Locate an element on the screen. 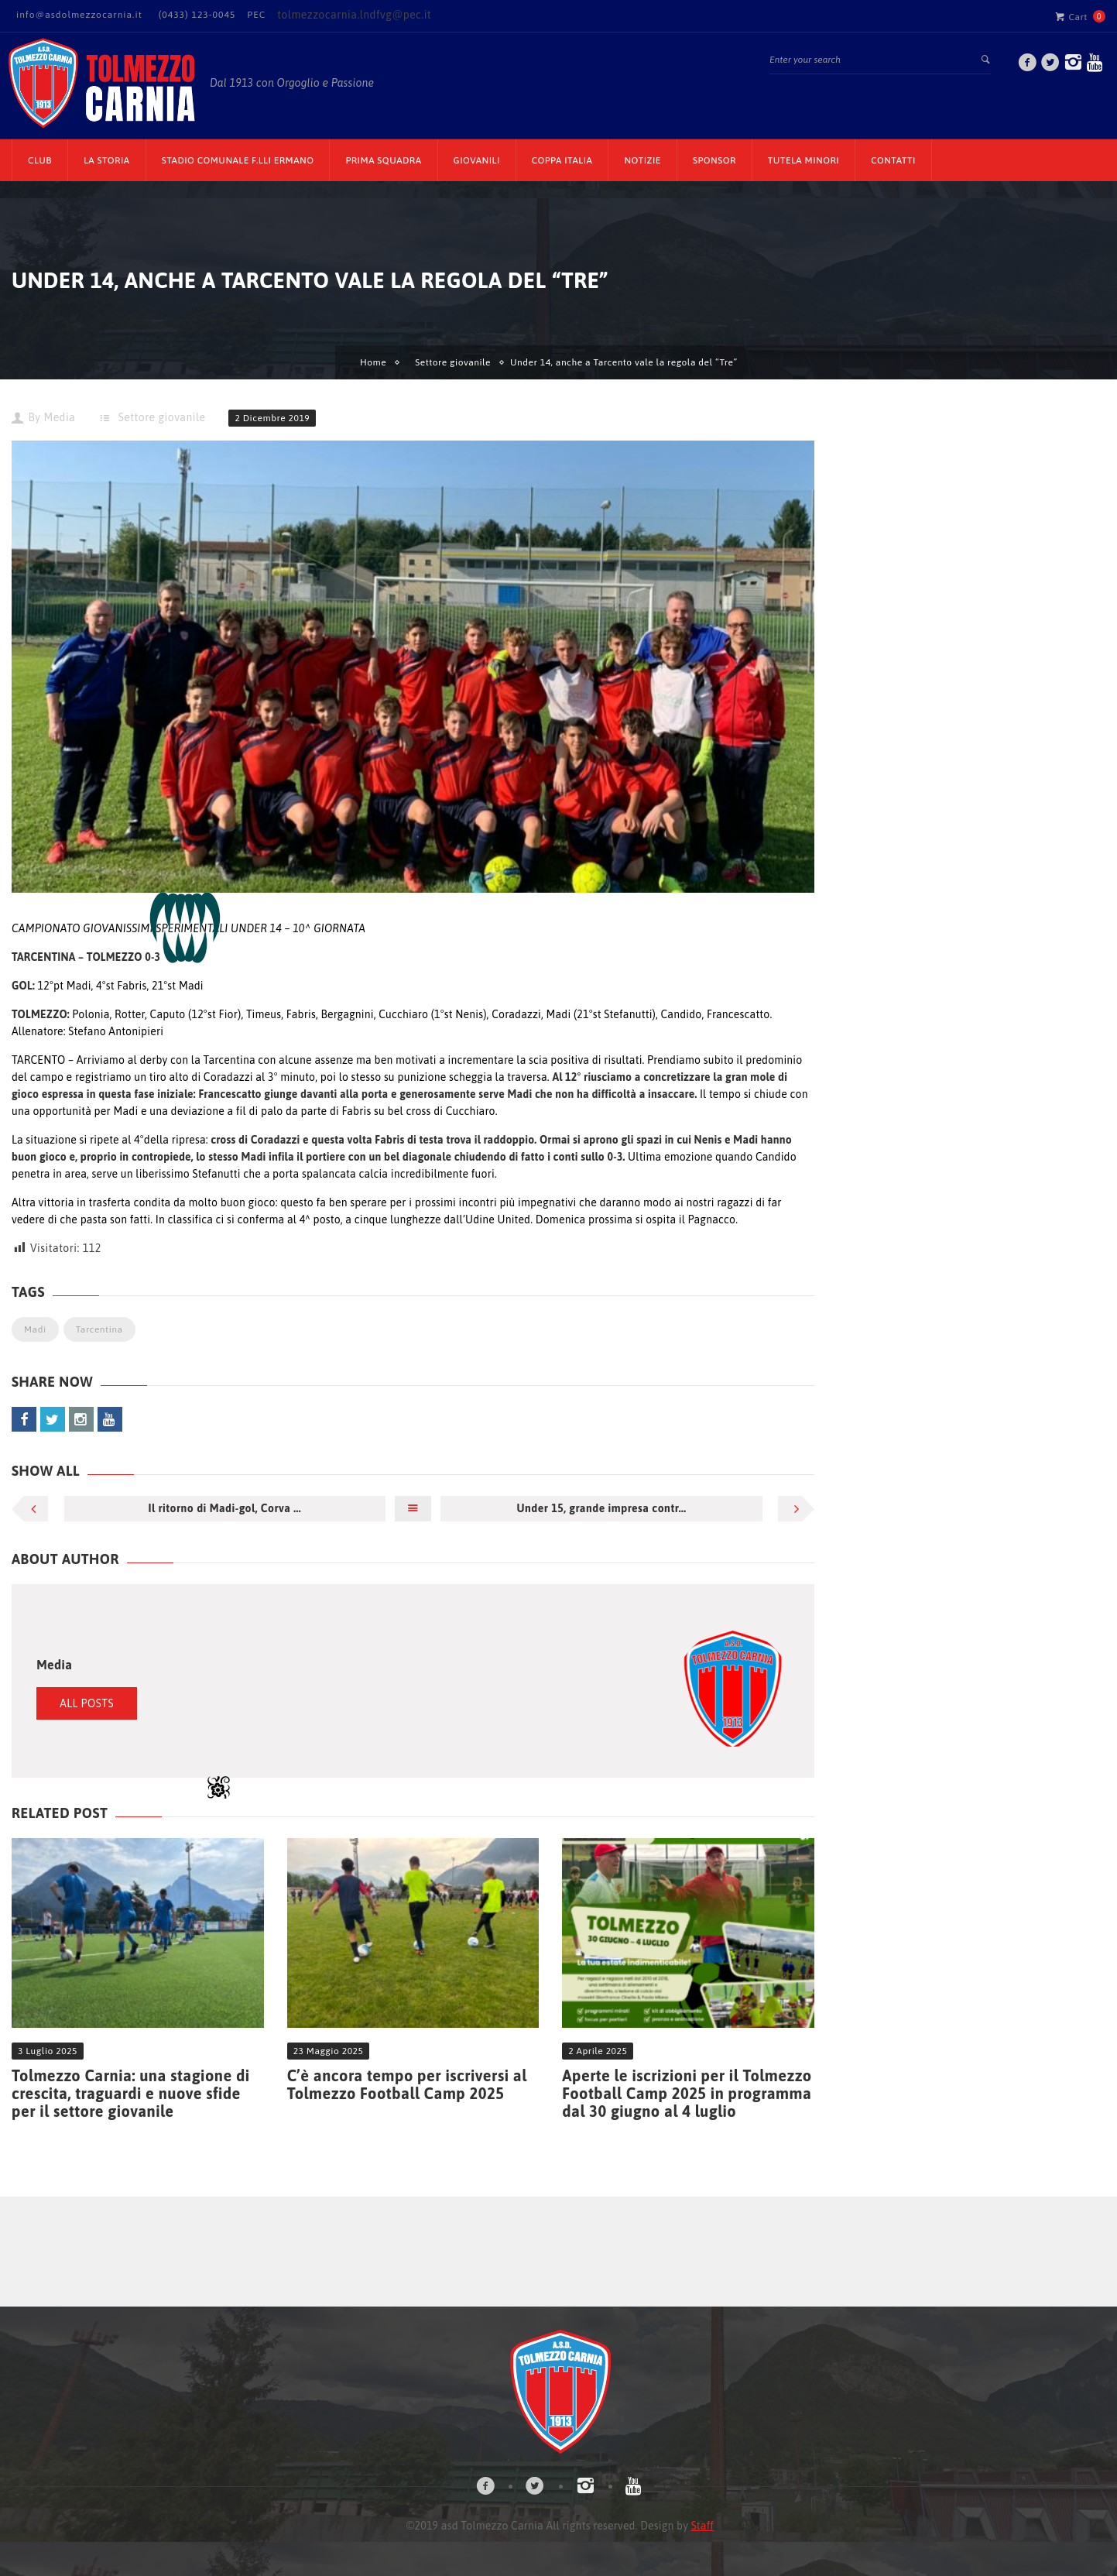 This screenshot has height=2576, width=1117. decorative floral element for game UI is located at coordinates (218, 1787).